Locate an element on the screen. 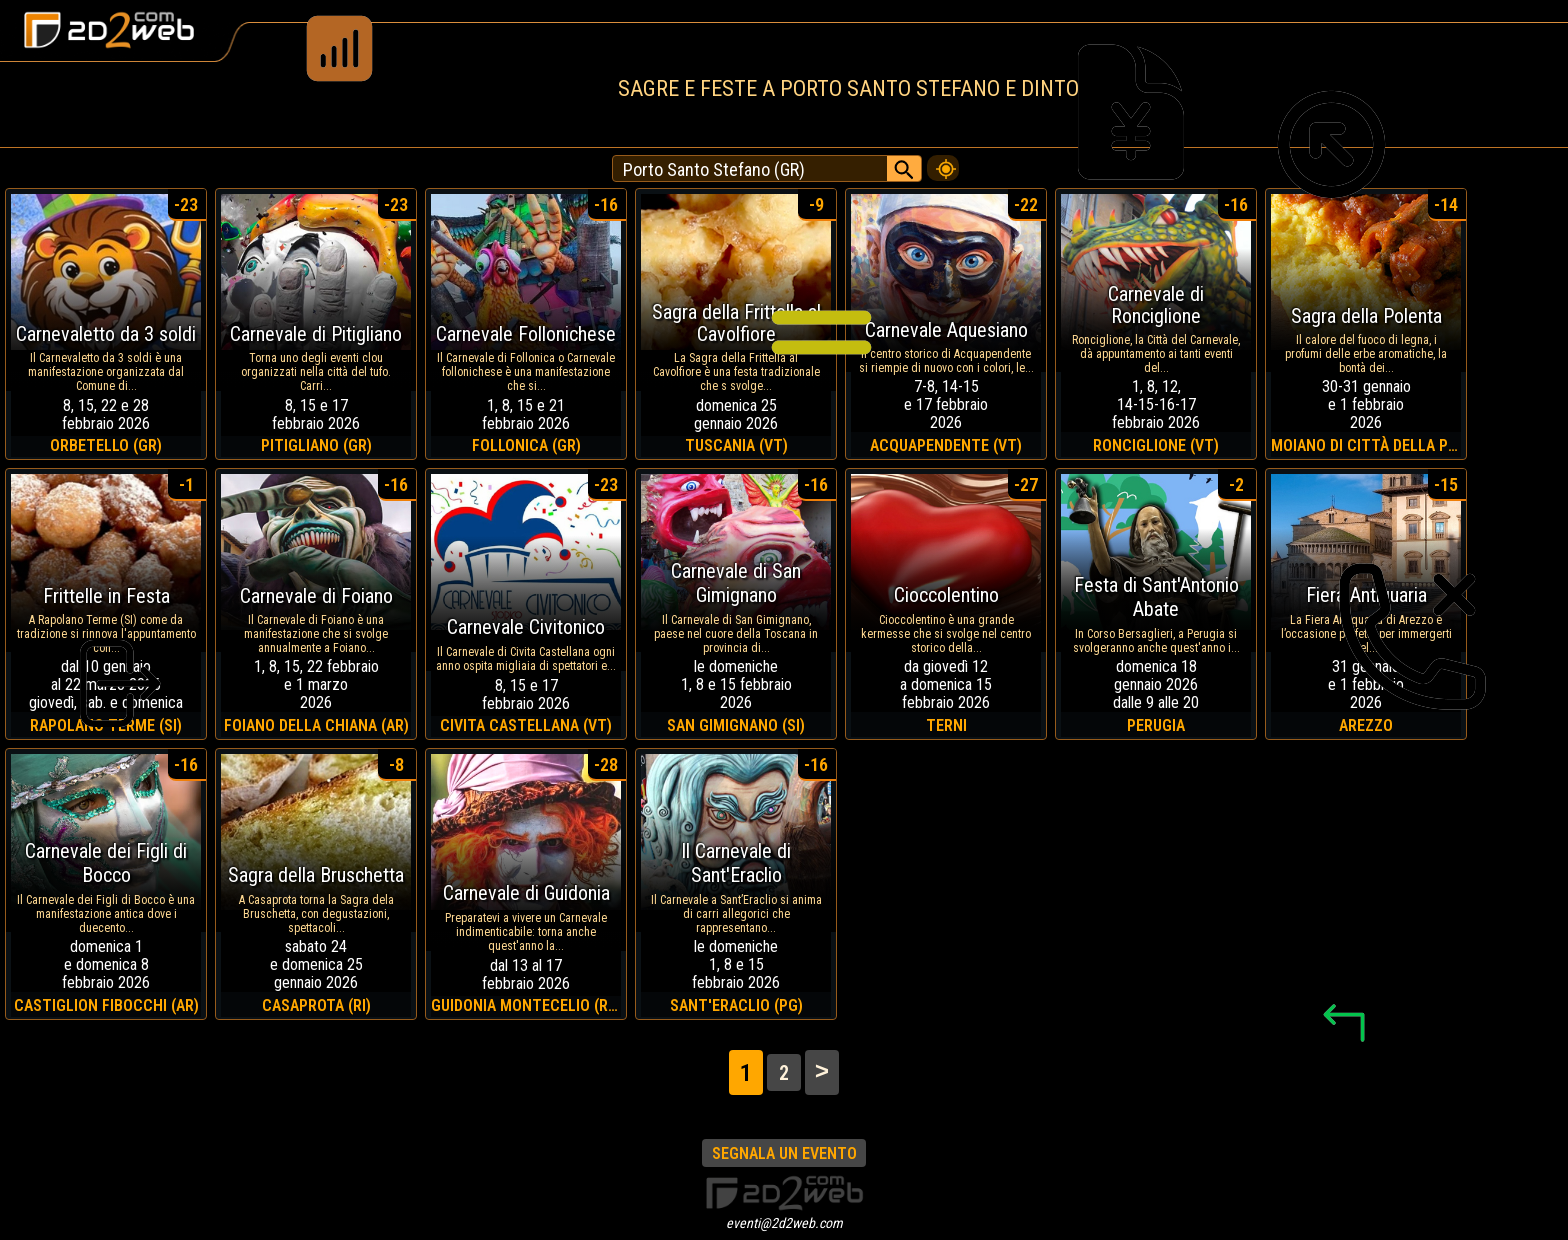 The image size is (1568, 1240). log out of your account is located at coordinates (113, 683).